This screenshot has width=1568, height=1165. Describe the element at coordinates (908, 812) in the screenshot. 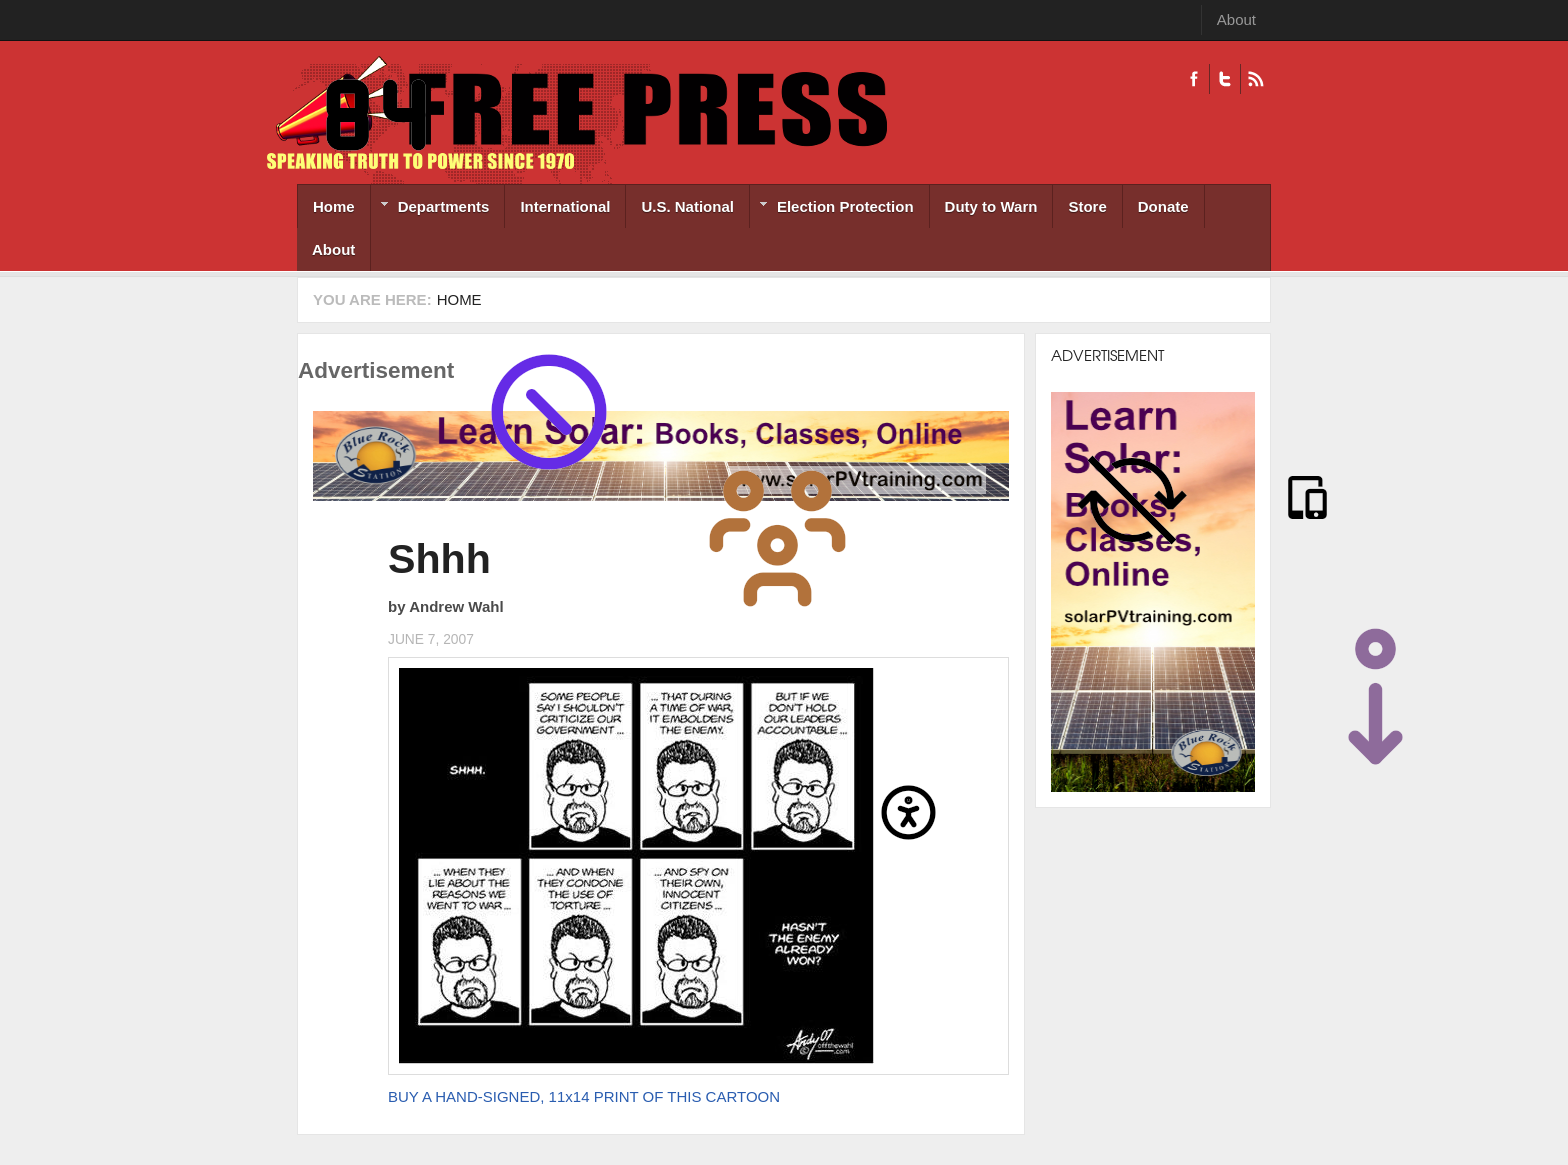

I see `indicates accessibility features are available` at that location.